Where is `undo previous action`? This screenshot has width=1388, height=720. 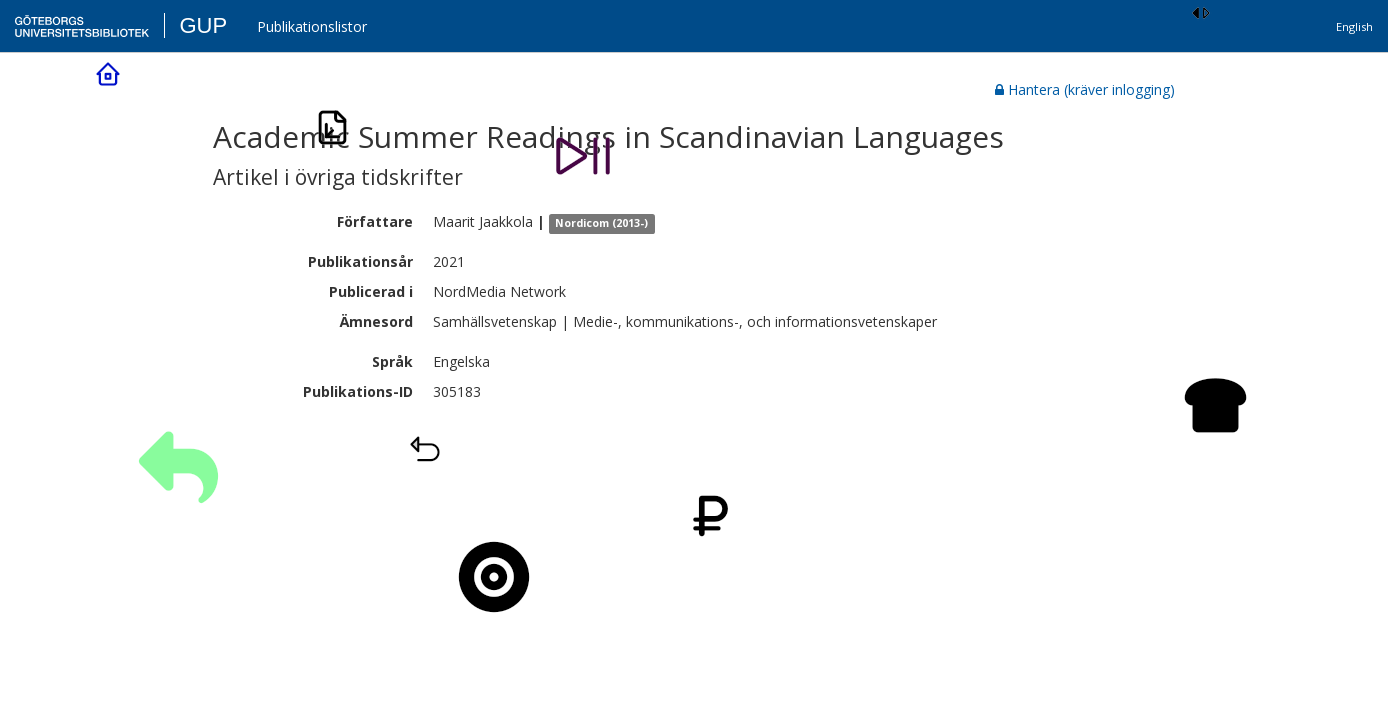
undo previous action is located at coordinates (425, 450).